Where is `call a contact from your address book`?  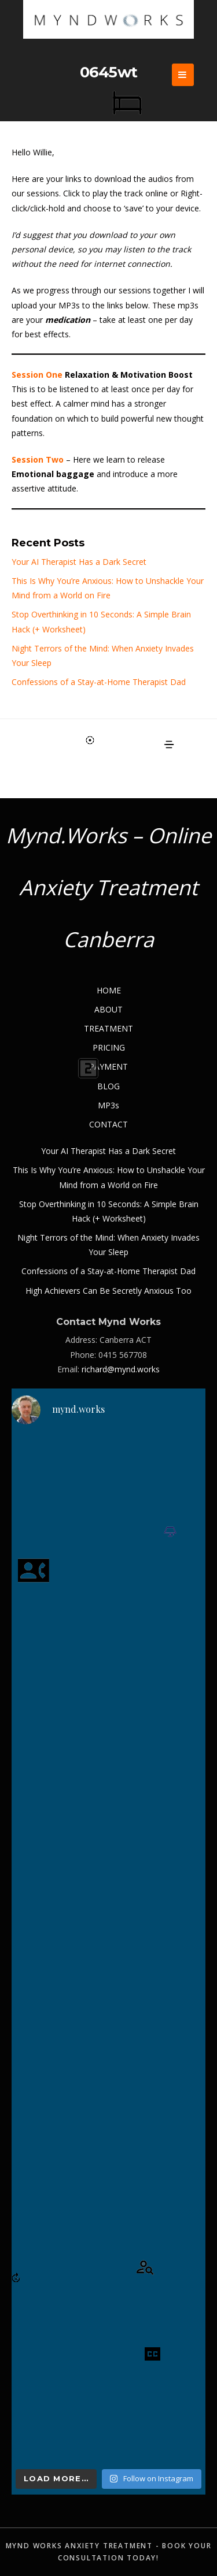 call a contact from your address book is located at coordinates (34, 1570).